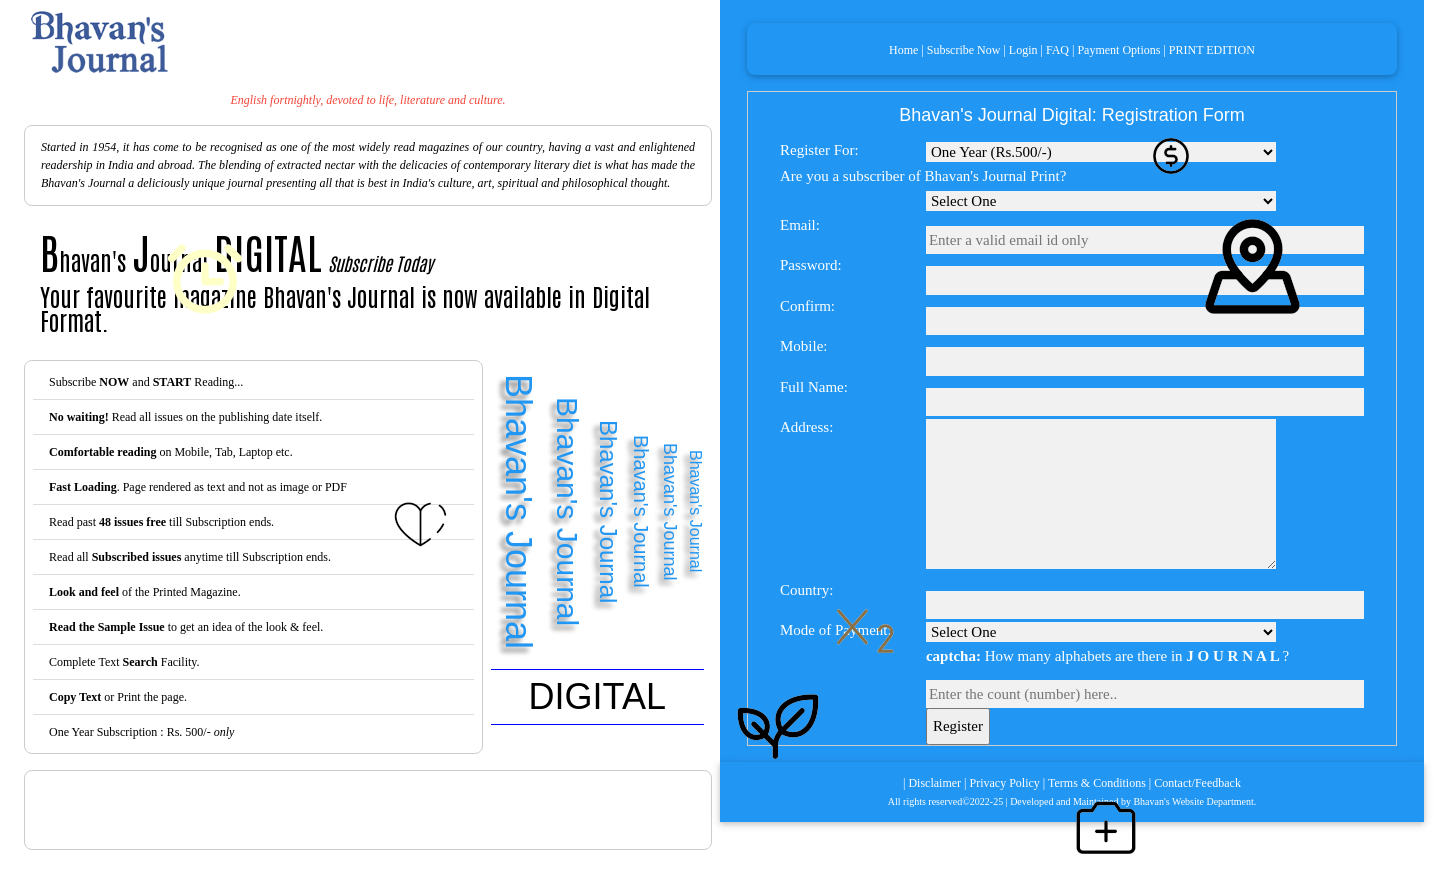  What do you see at coordinates (420, 522) in the screenshot?
I see `indicates partial like or favorite status` at bounding box center [420, 522].